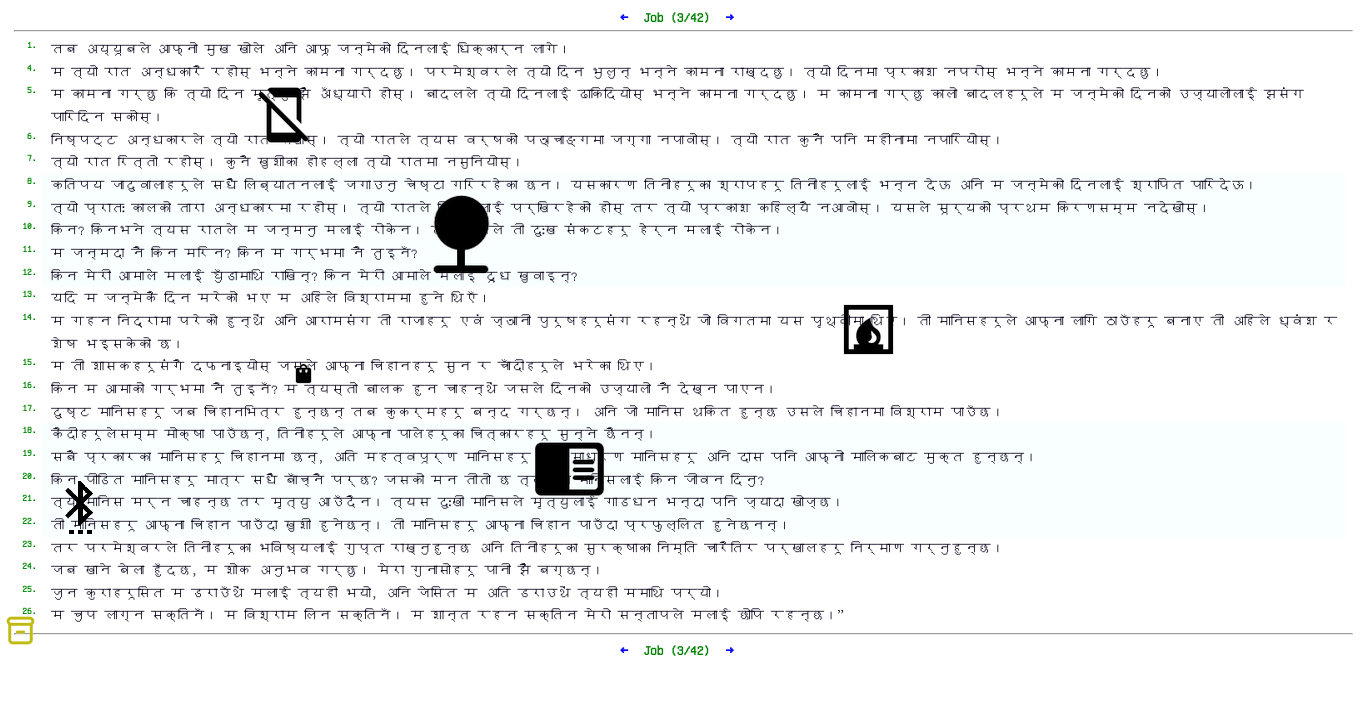 This screenshot has width=1367, height=720. I want to click on view nature or outdoor content, so click(461, 234).